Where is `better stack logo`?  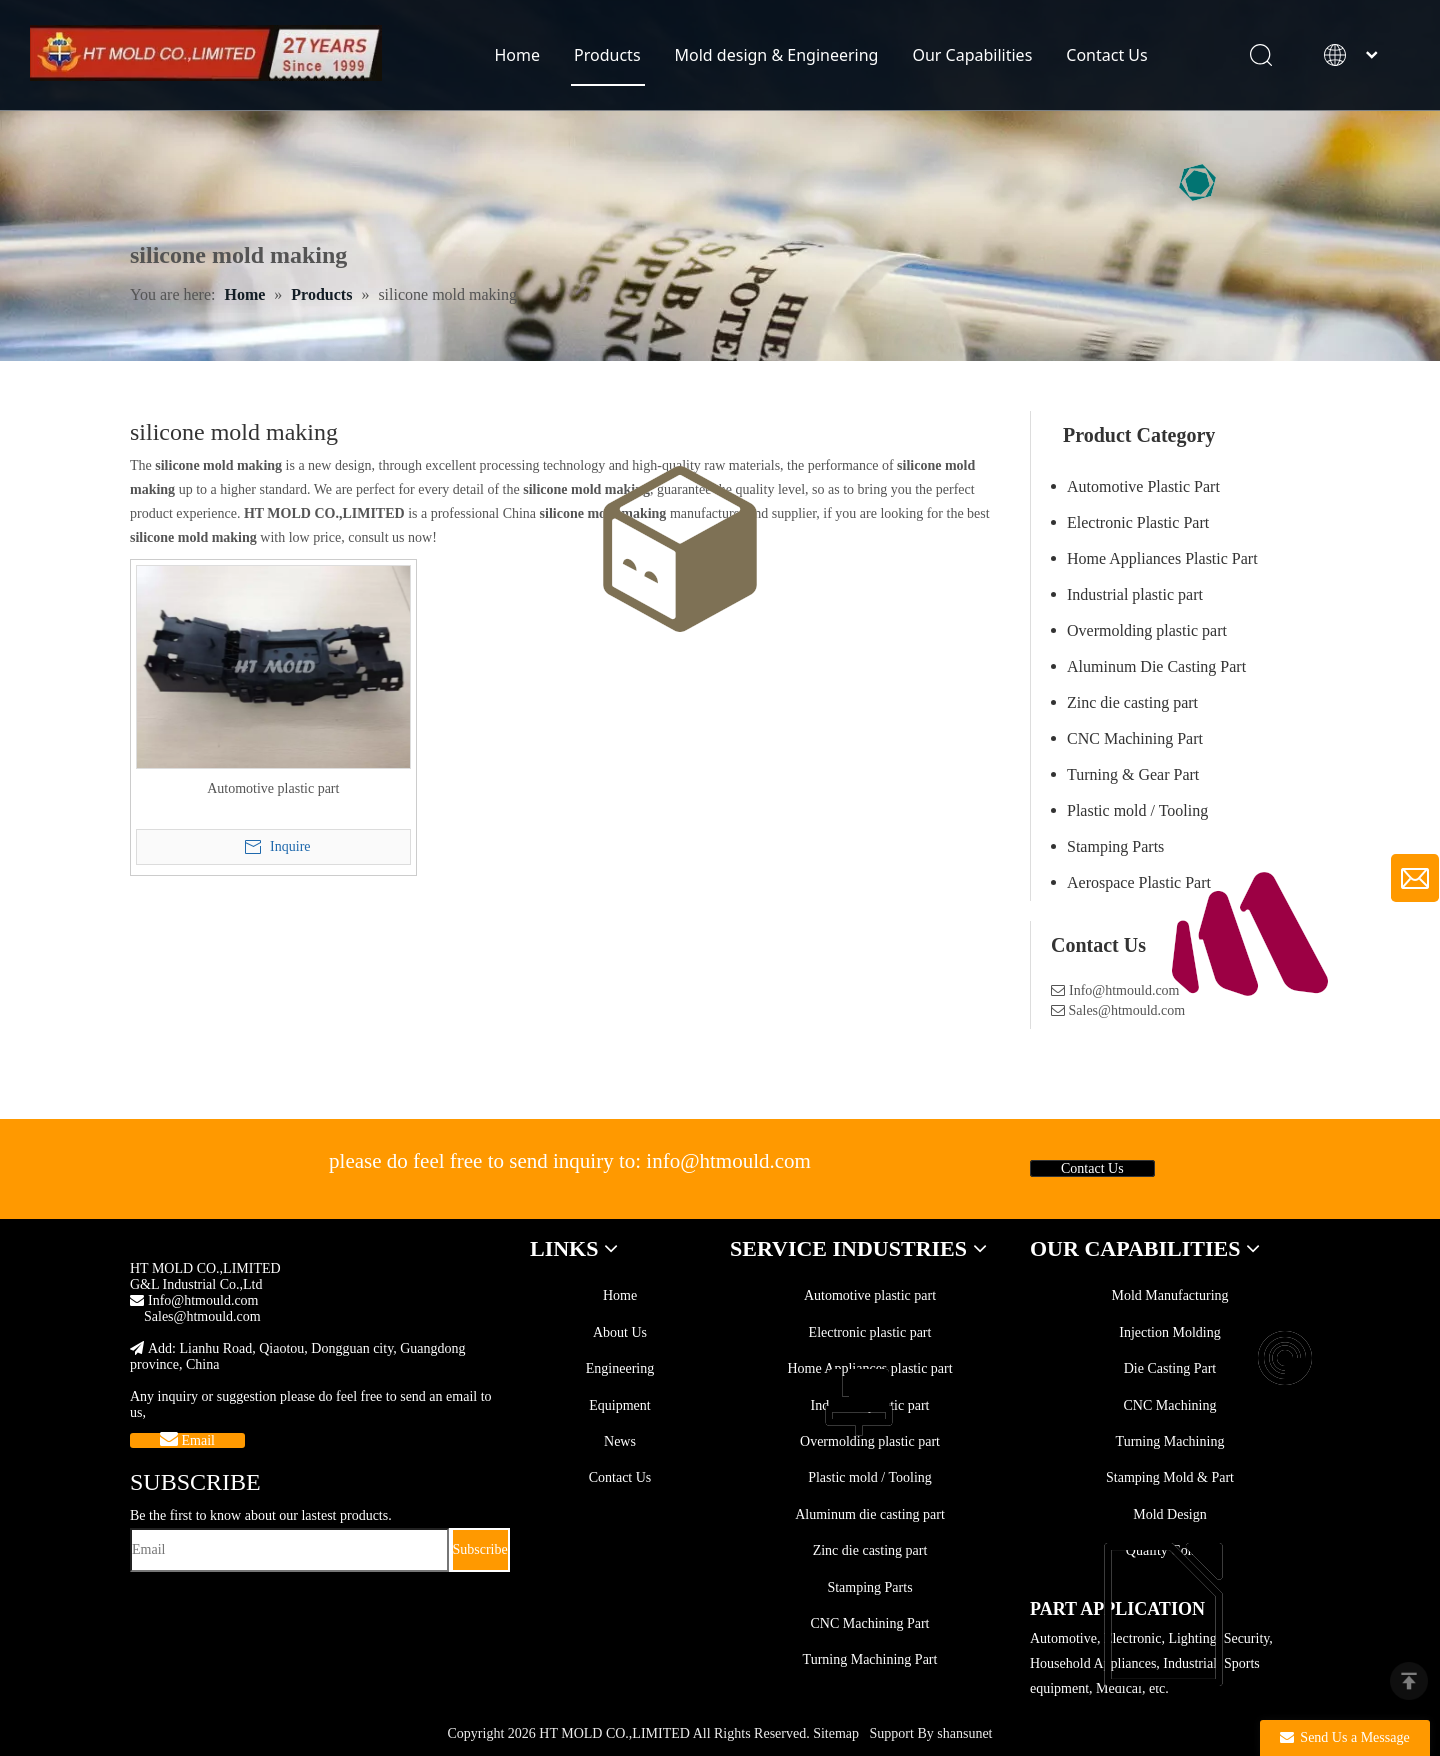 better stack logo is located at coordinates (1250, 934).